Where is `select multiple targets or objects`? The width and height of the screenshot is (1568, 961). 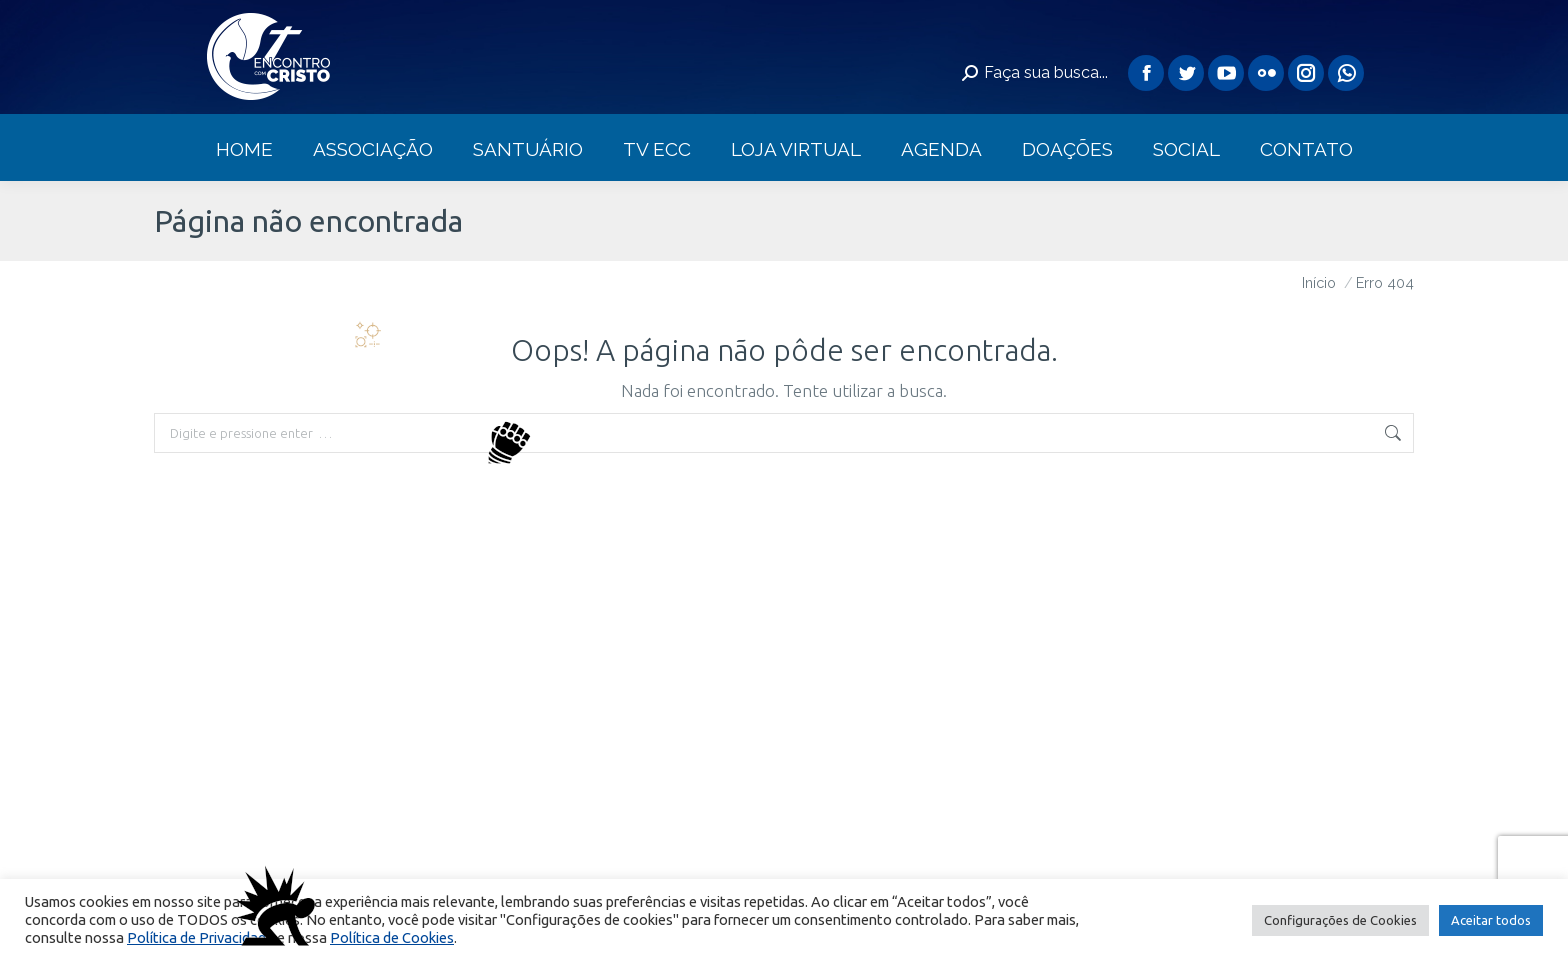 select multiple targets or objects is located at coordinates (367, 334).